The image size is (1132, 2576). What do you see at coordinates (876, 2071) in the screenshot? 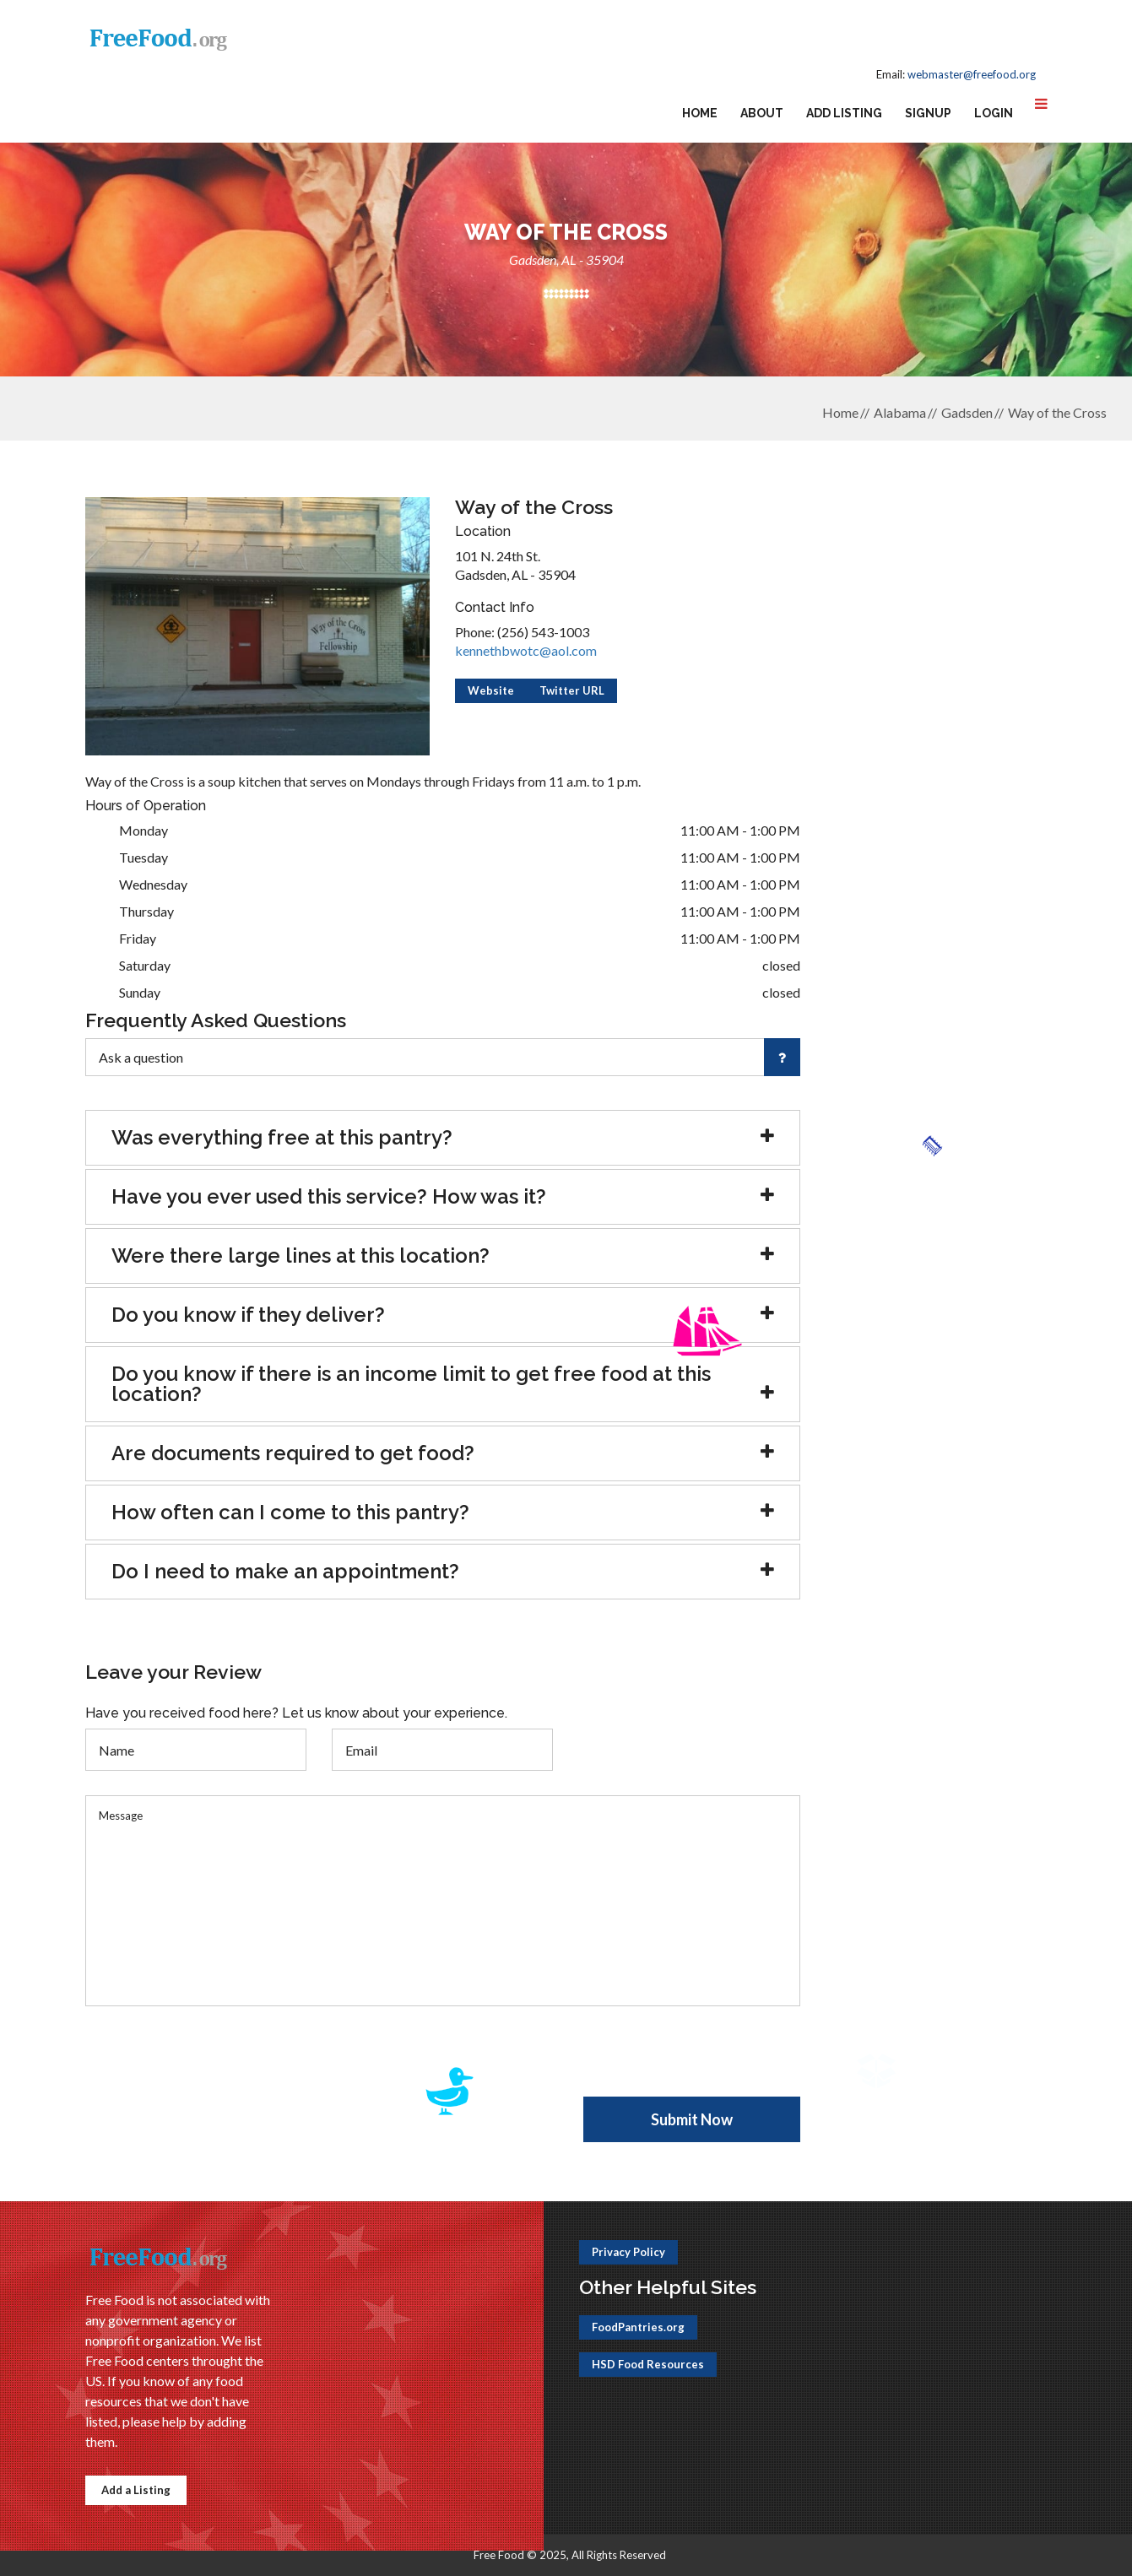
I see `view package or shipping details` at bounding box center [876, 2071].